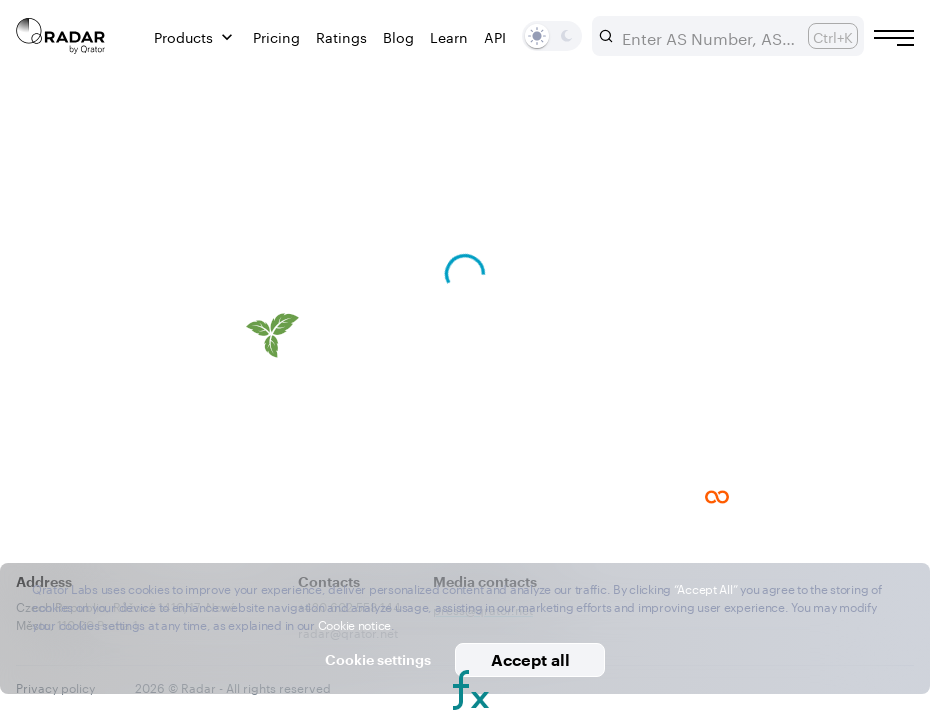 This screenshot has width=930, height=720. I want to click on open trilium notes application, so click(272, 335).